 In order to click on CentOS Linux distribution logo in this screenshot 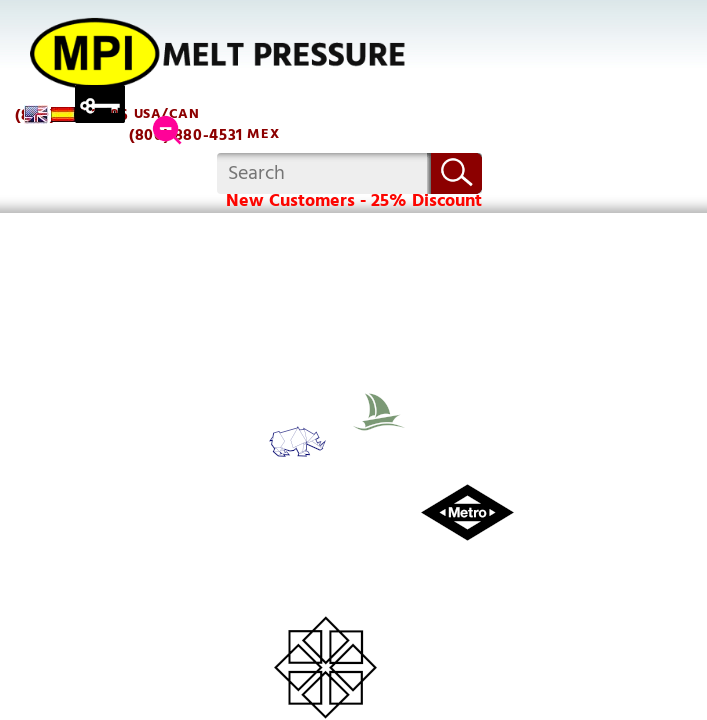, I will do `click(325, 667)`.